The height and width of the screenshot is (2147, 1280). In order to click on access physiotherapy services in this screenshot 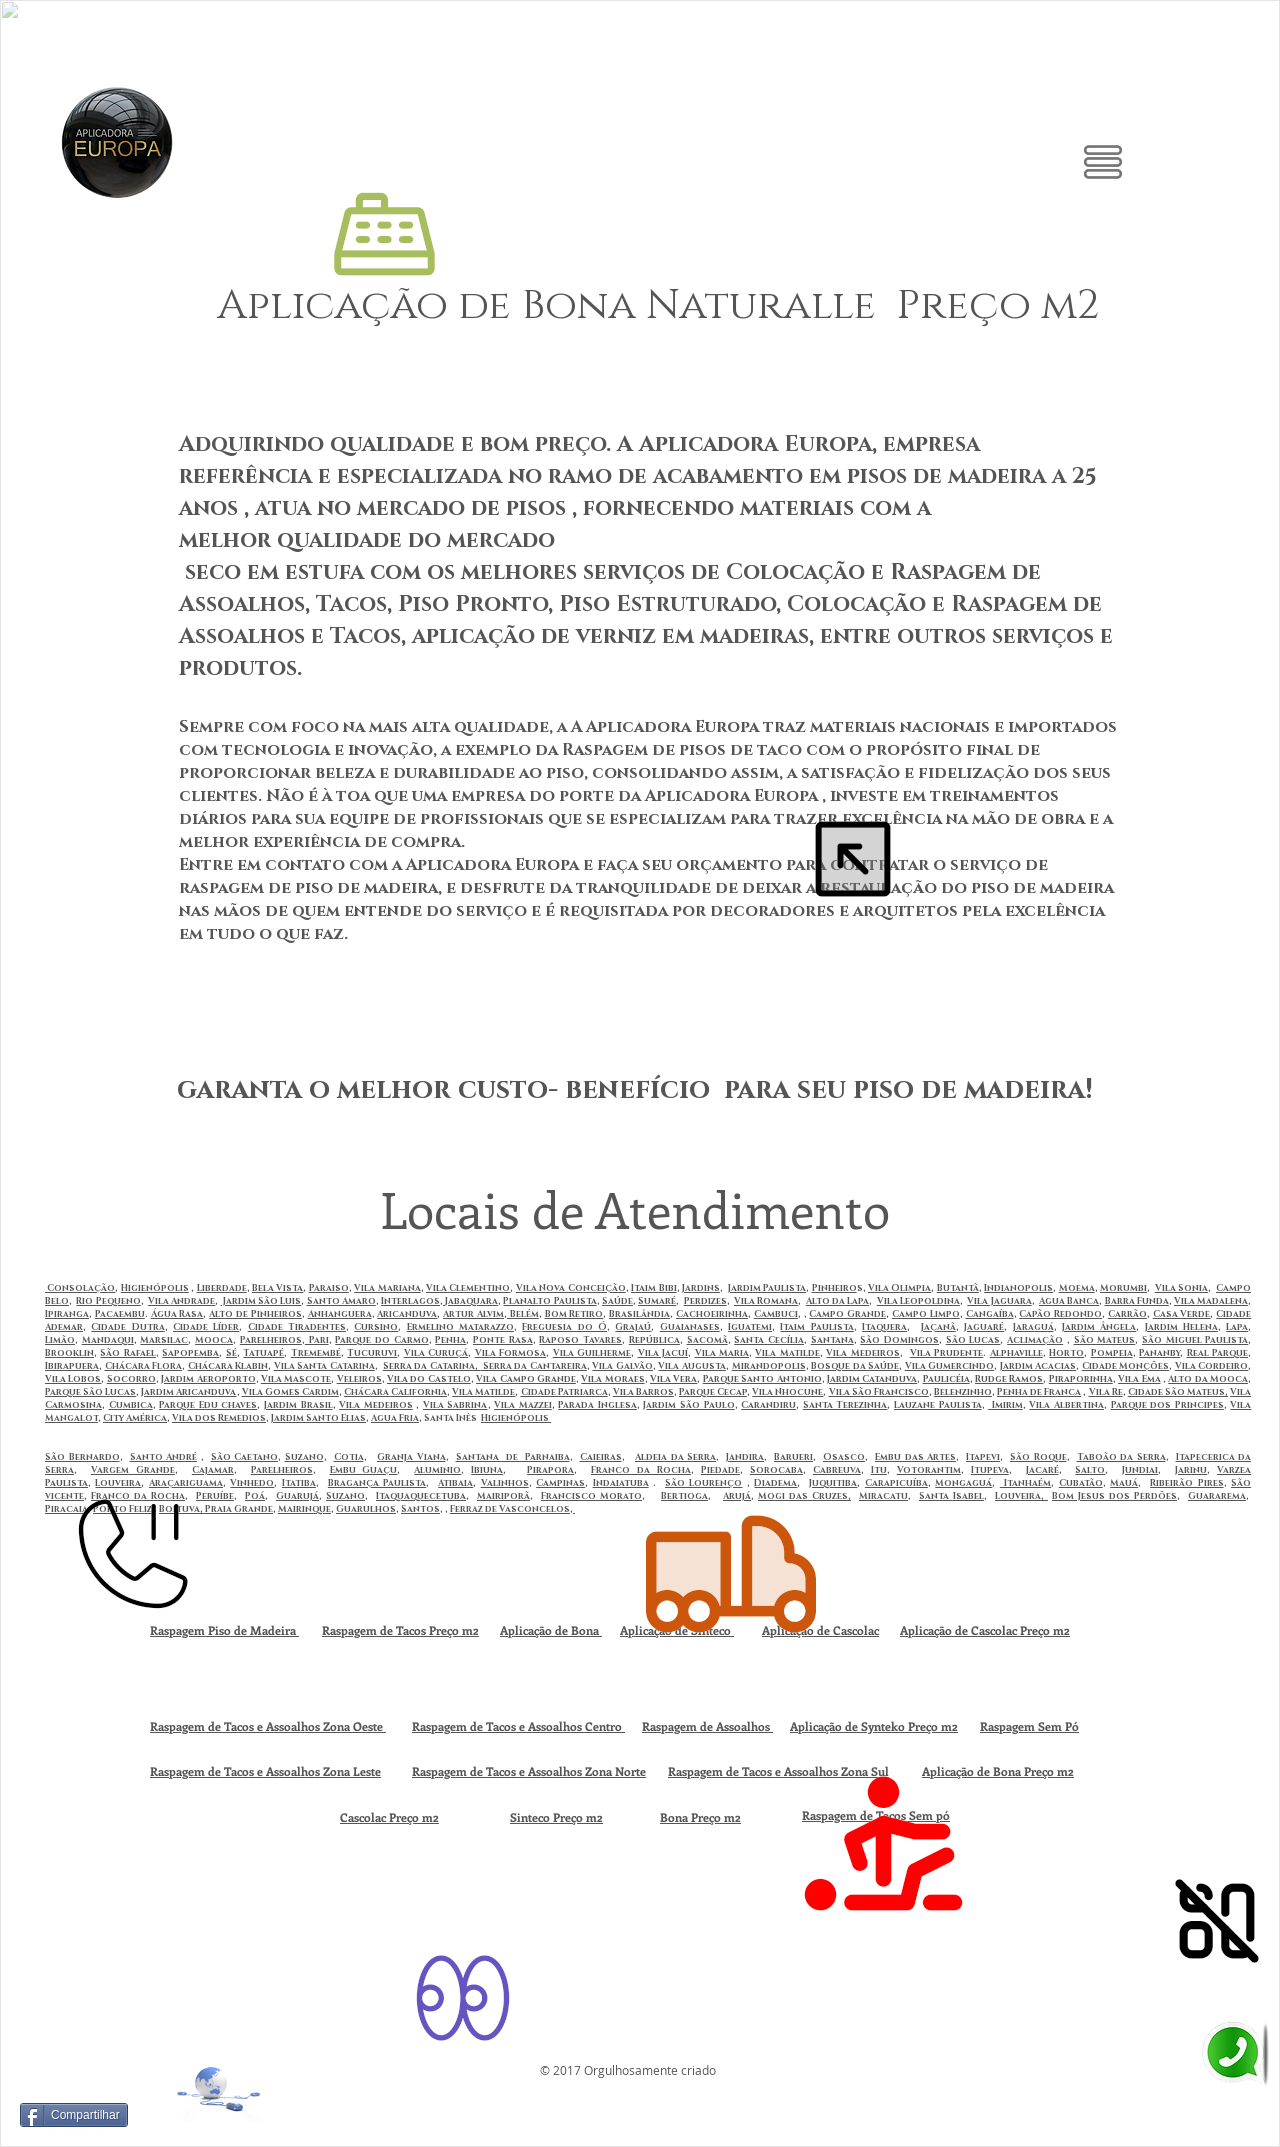, I will do `click(883, 1839)`.